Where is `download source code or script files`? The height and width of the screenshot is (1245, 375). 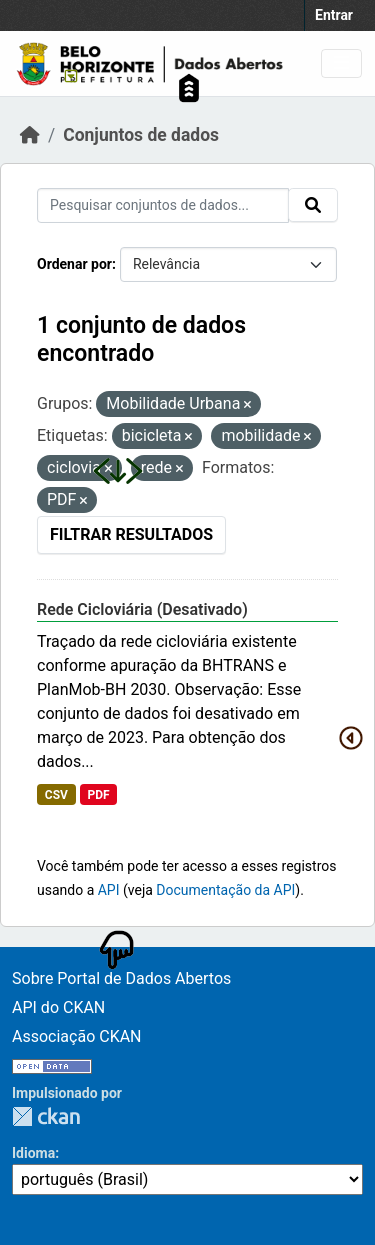 download source code or script files is located at coordinates (118, 471).